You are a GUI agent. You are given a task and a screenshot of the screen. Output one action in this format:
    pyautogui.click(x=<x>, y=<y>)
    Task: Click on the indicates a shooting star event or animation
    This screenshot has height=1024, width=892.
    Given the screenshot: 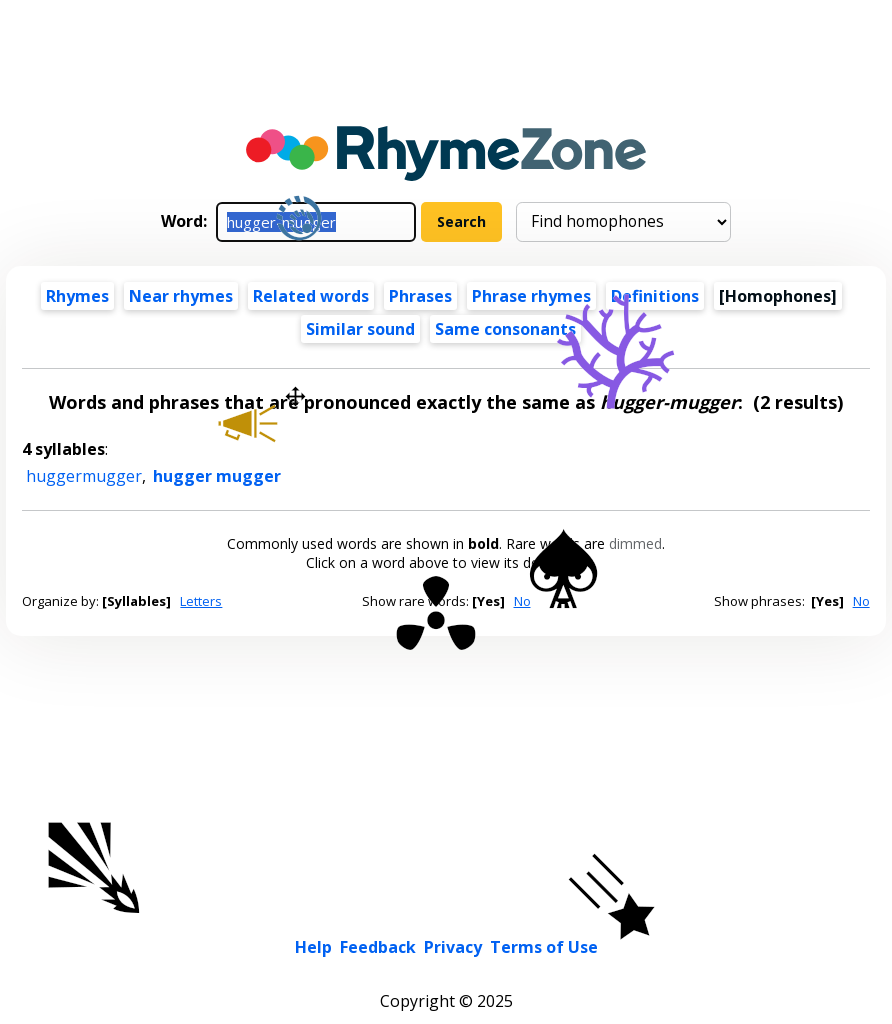 What is the action you would take?
    pyautogui.click(x=611, y=896)
    